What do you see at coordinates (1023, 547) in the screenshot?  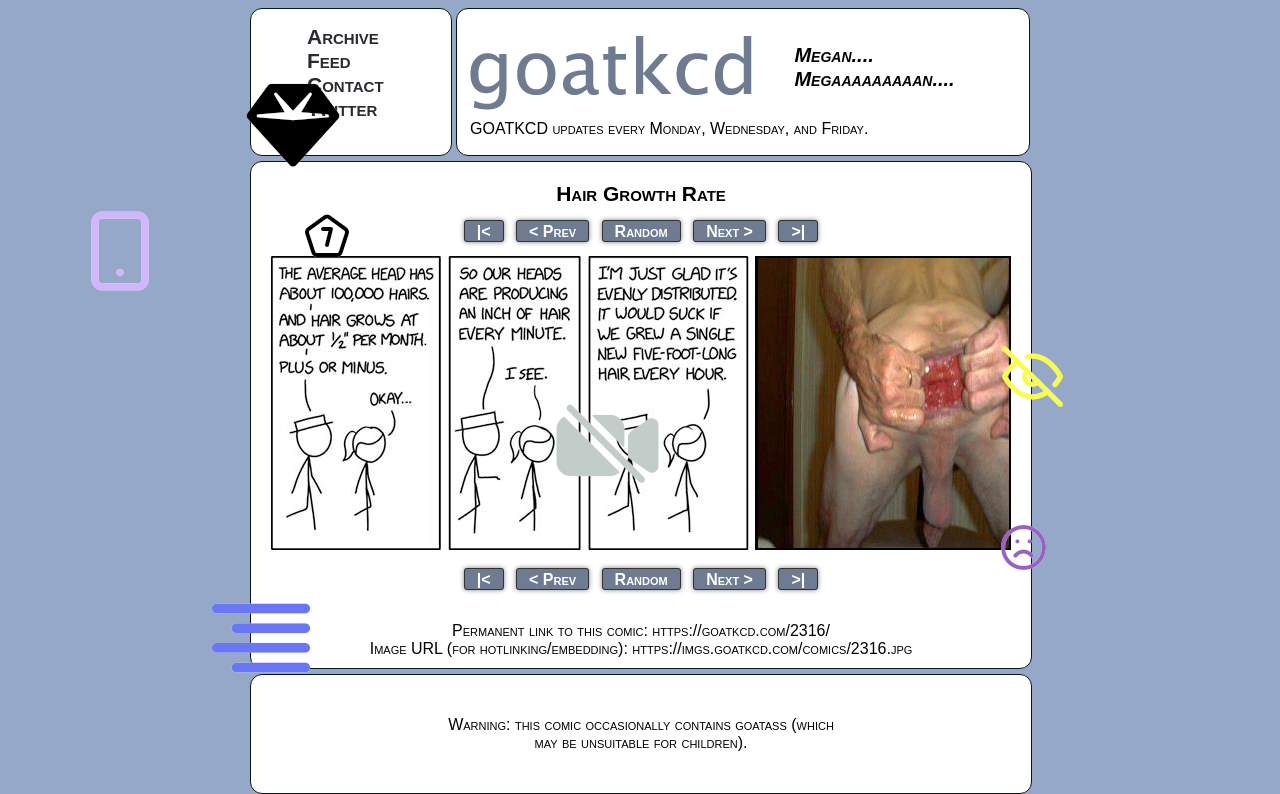 I see `submit negative feedback or rating` at bounding box center [1023, 547].